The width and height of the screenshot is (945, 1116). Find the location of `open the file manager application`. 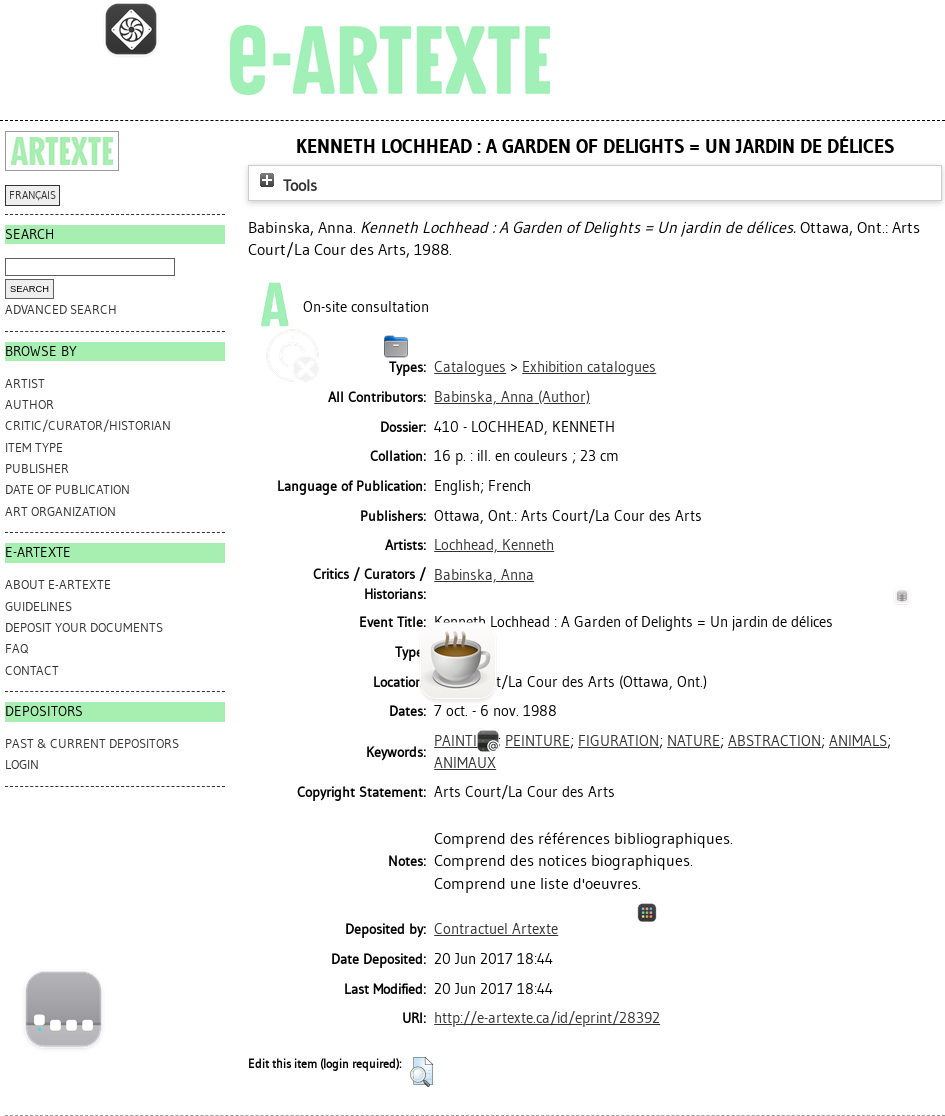

open the file manager application is located at coordinates (396, 346).